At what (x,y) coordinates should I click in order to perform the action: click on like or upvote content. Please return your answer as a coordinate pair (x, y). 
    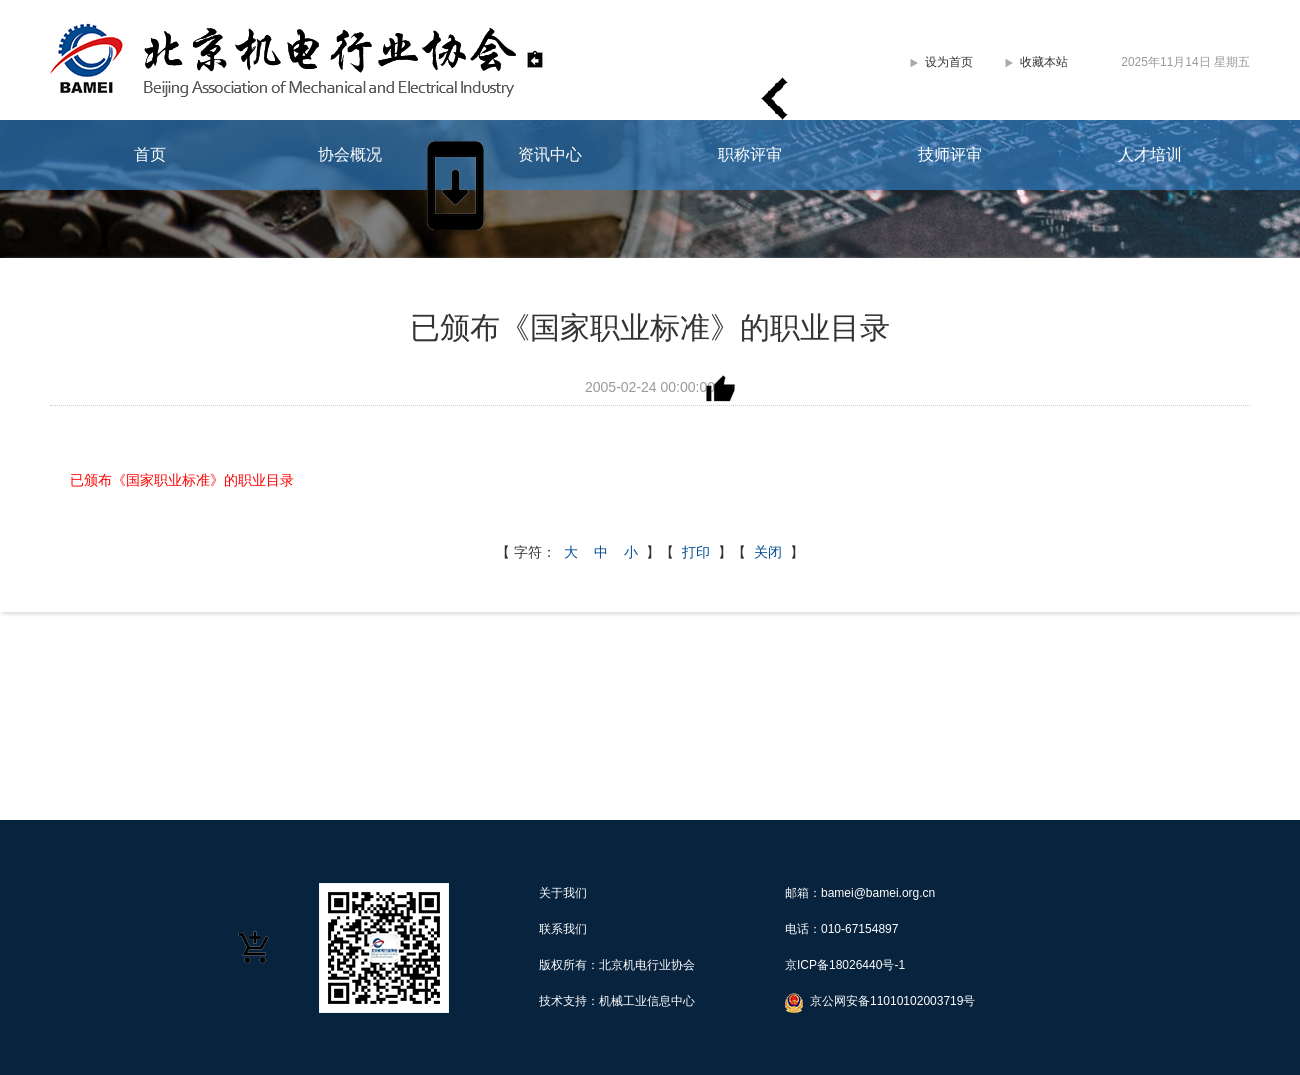
    Looking at the image, I should click on (720, 389).